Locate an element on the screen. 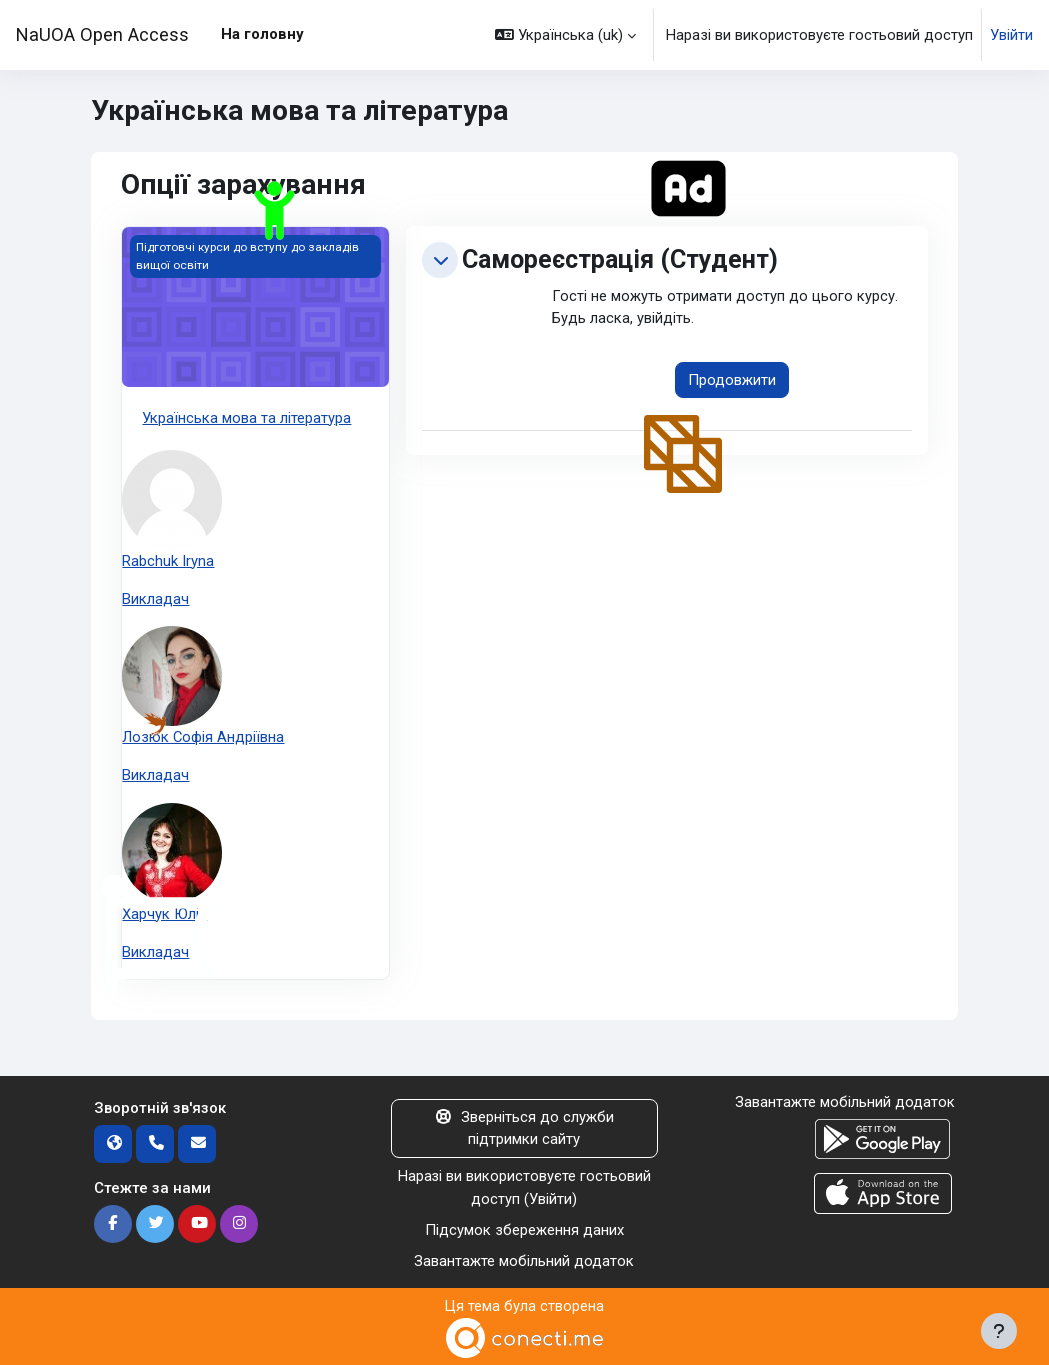 The width and height of the screenshot is (1049, 1365). exclude overlapping areas from selection is located at coordinates (683, 454).